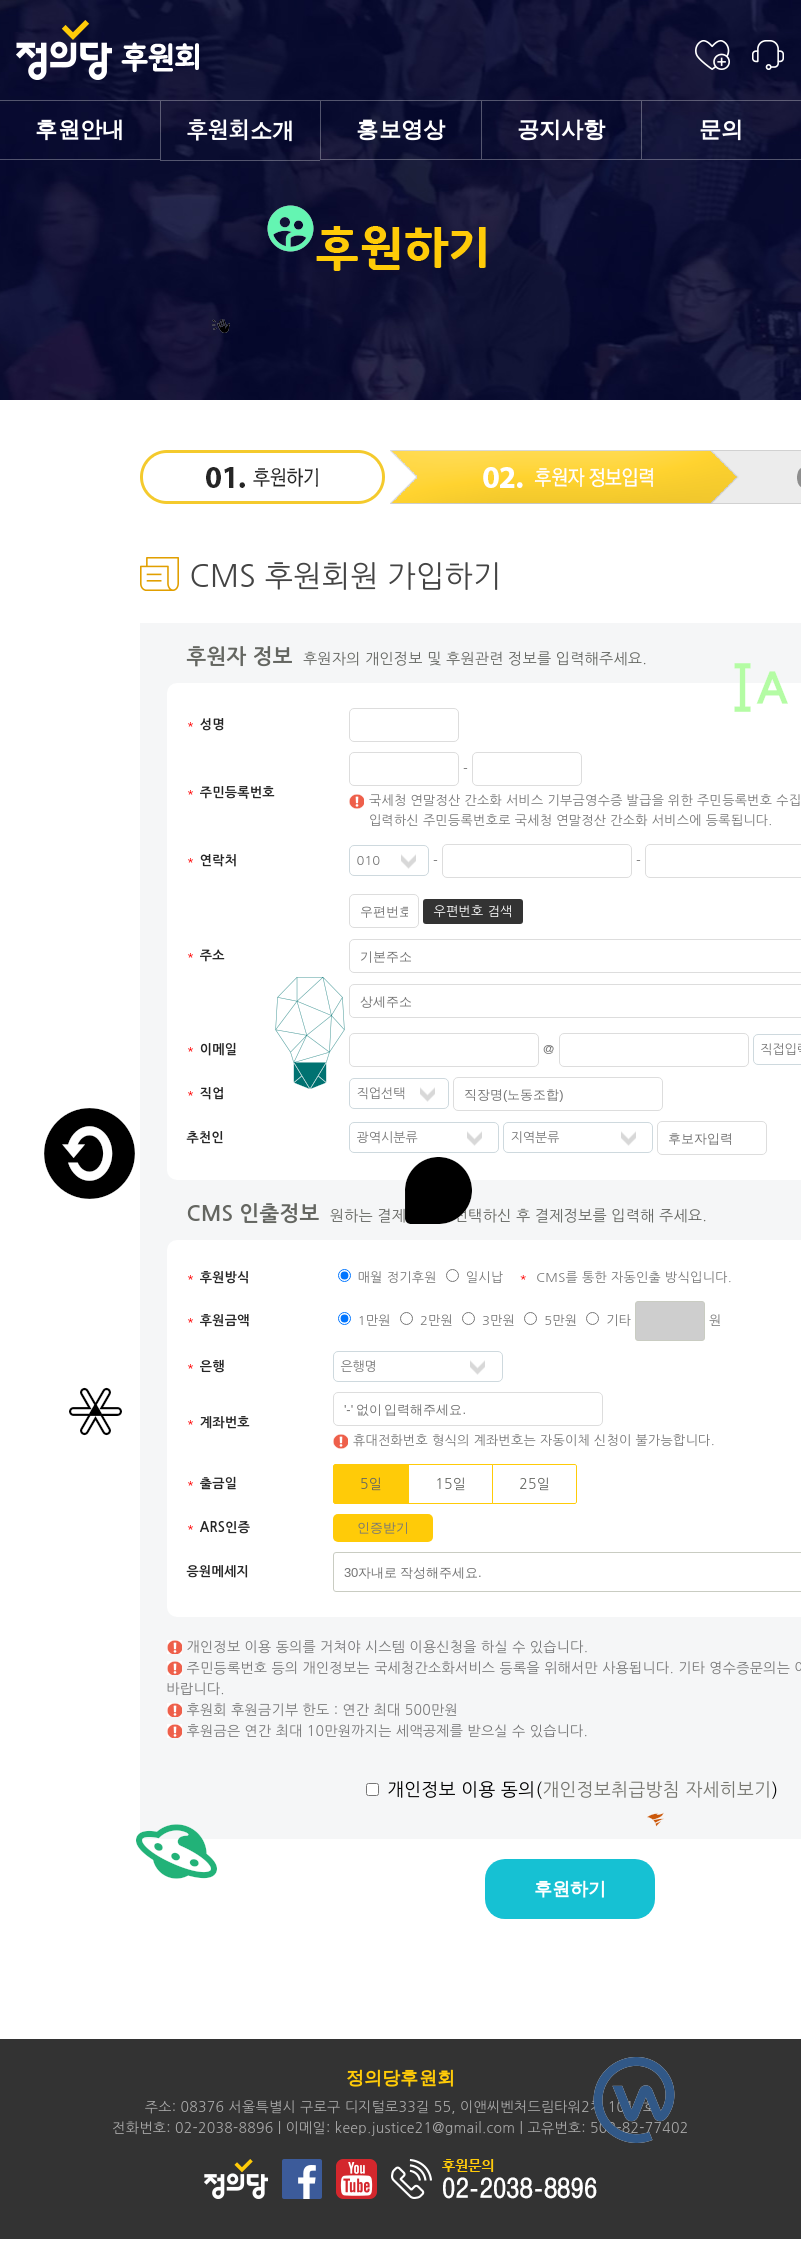  I want to click on Pingdom website monitoring service logo, so click(655, 1819).